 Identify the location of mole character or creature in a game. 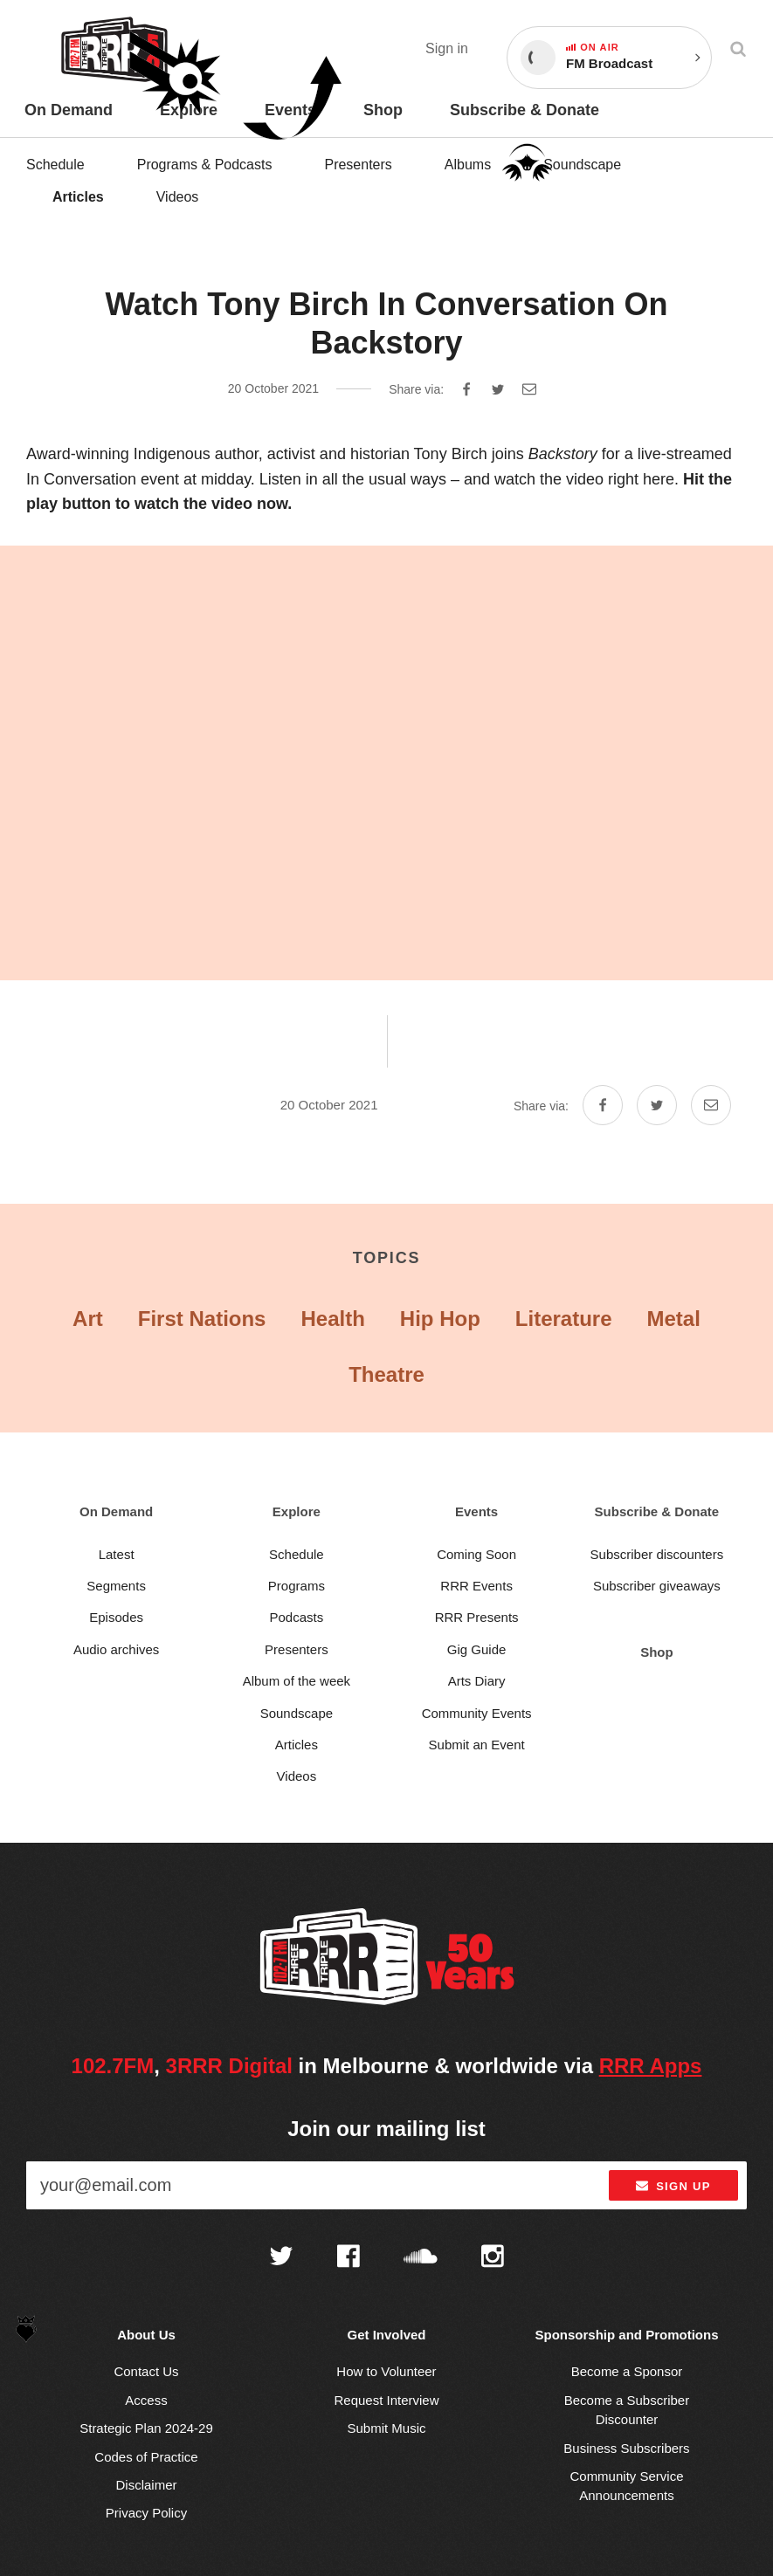
(527, 159).